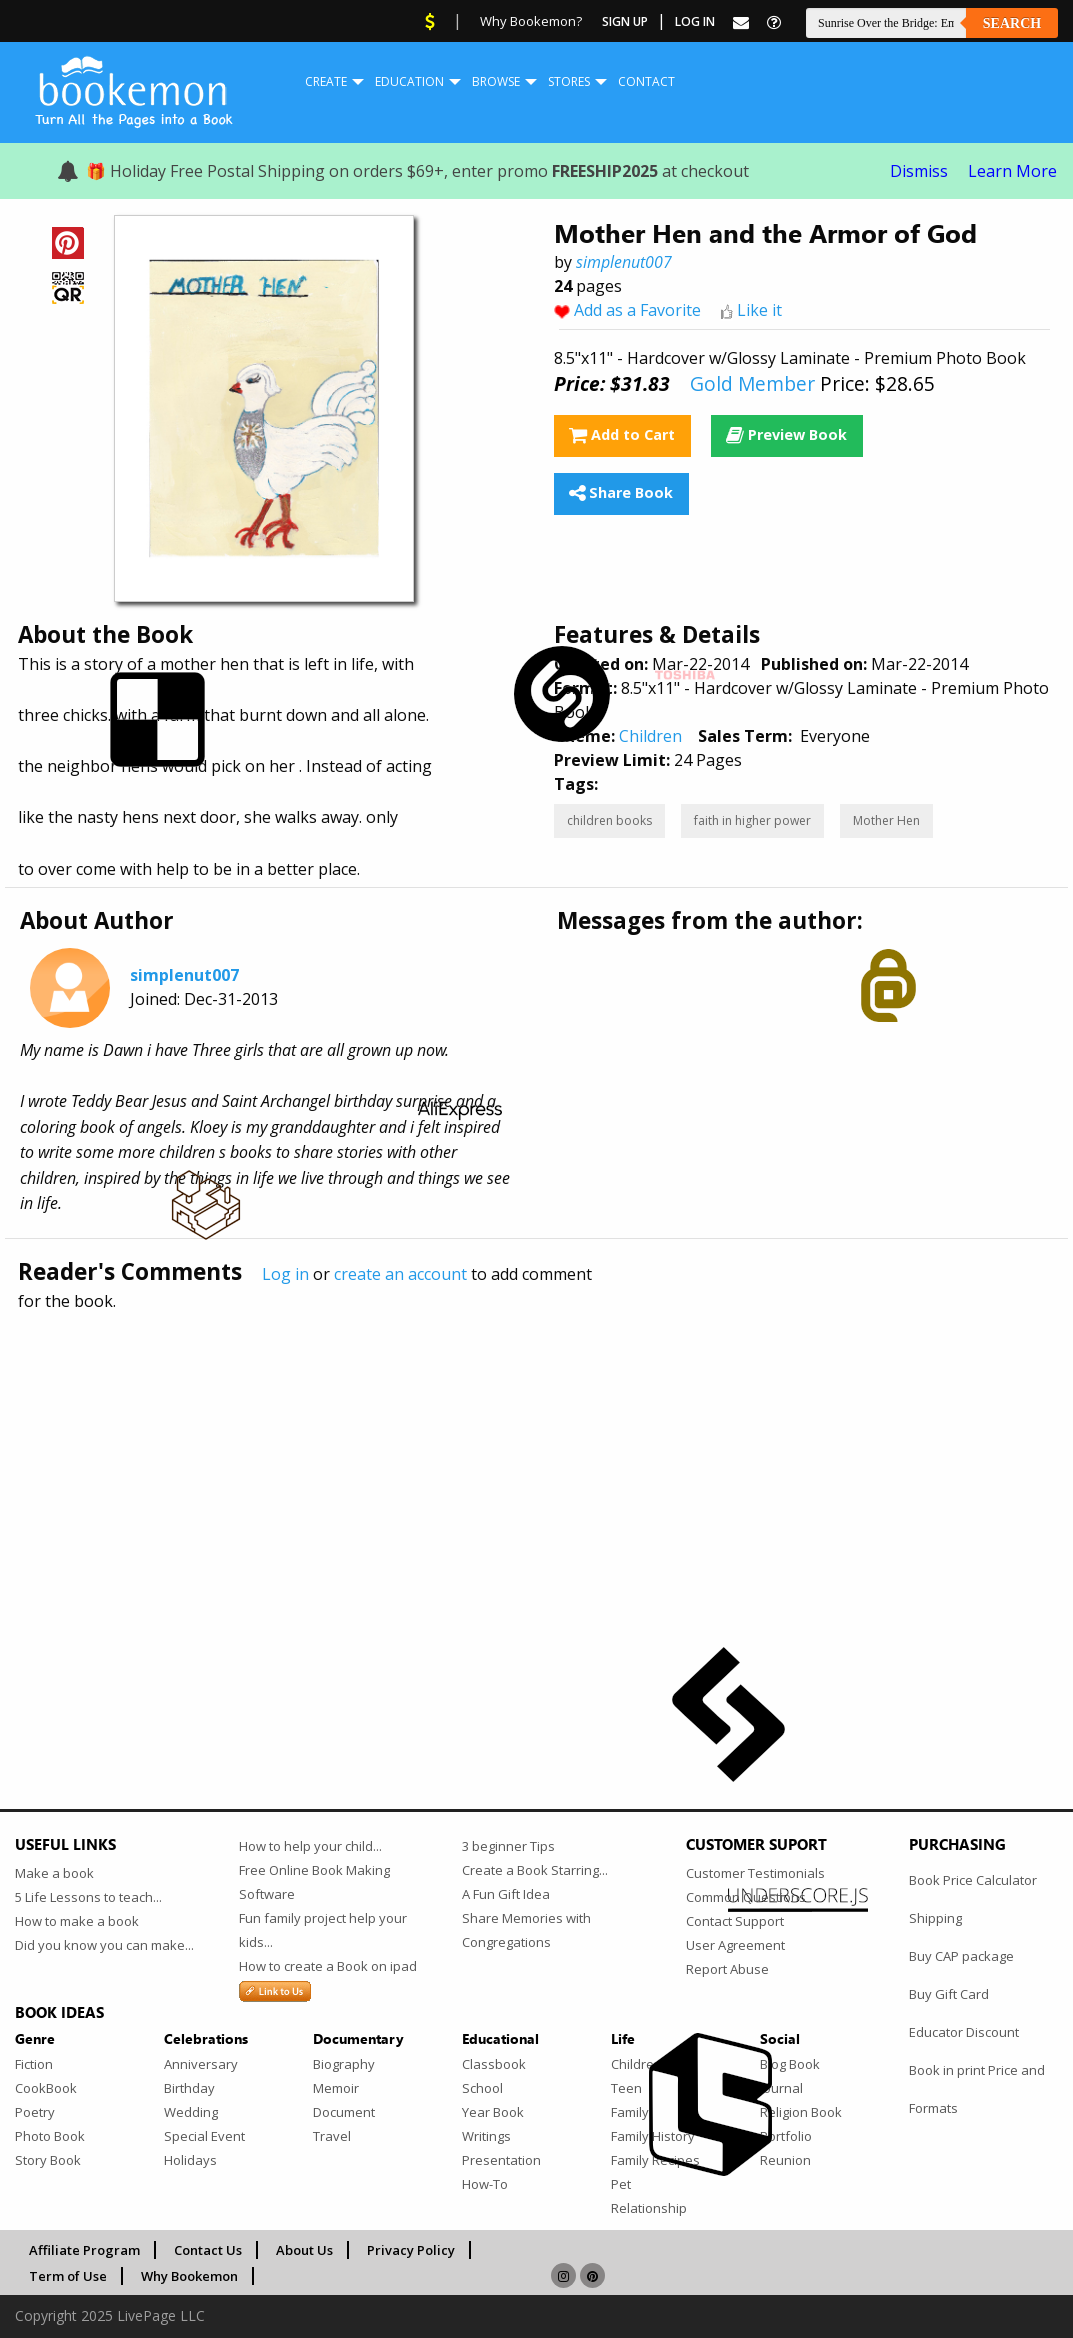 The height and width of the screenshot is (2338, 1073). I want to click on open the AliExpress shopping app, so click(460, 1110).